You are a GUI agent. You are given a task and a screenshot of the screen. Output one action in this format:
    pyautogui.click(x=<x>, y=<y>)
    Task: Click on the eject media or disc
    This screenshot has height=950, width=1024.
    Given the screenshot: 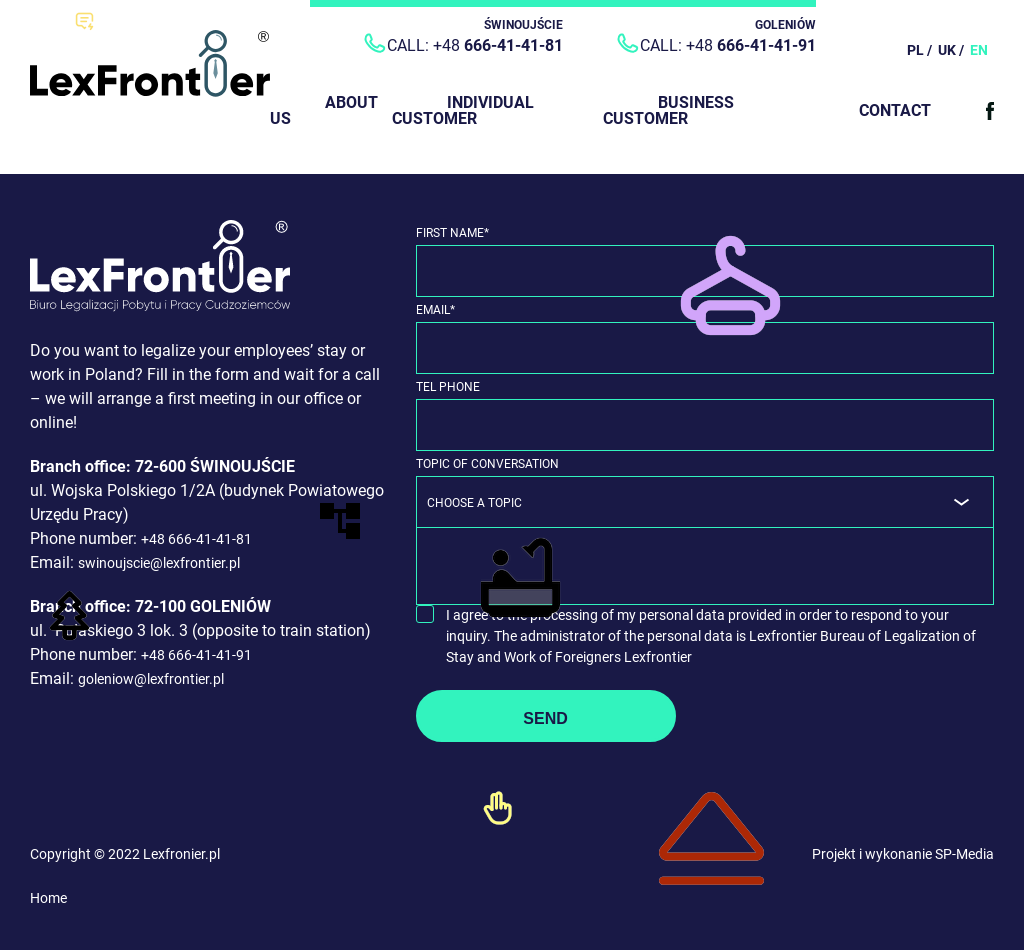 What is the action you would take?
    pyautogui.click(x=711, y=844)
    